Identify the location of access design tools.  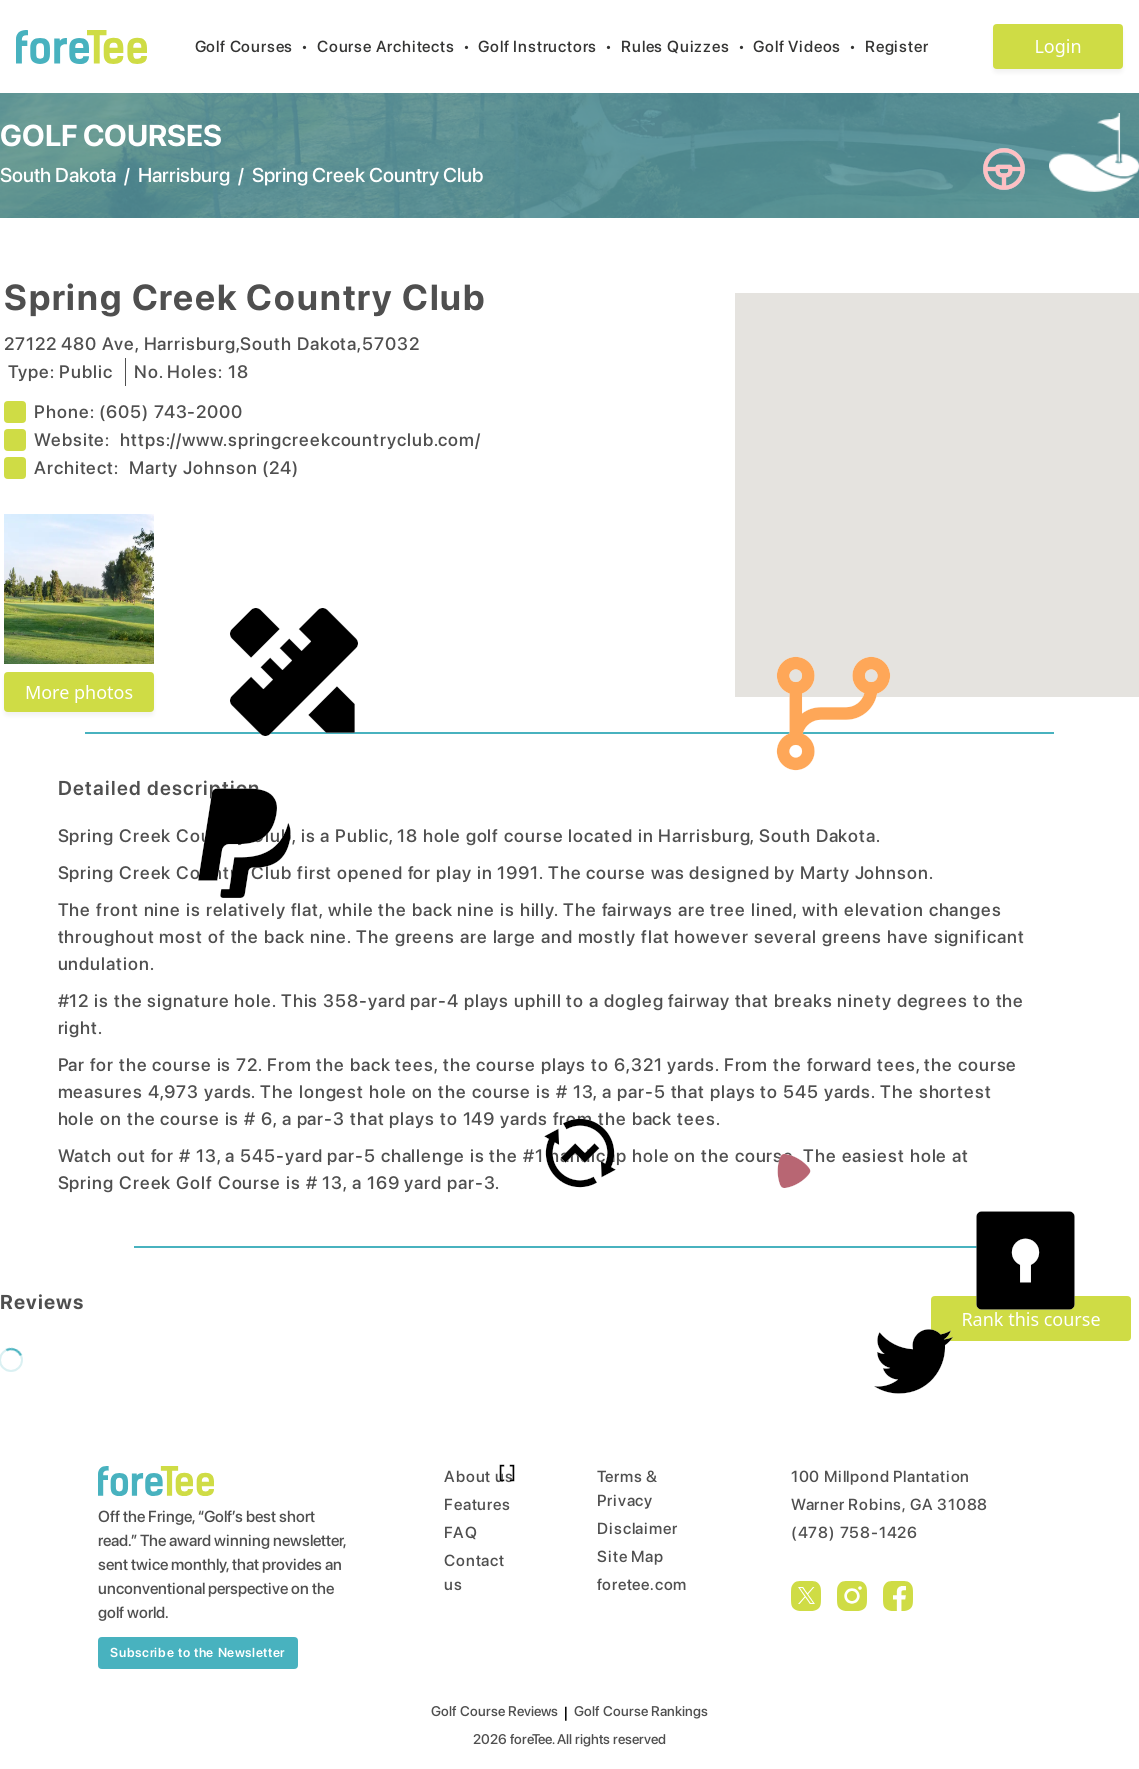
(294, 672).